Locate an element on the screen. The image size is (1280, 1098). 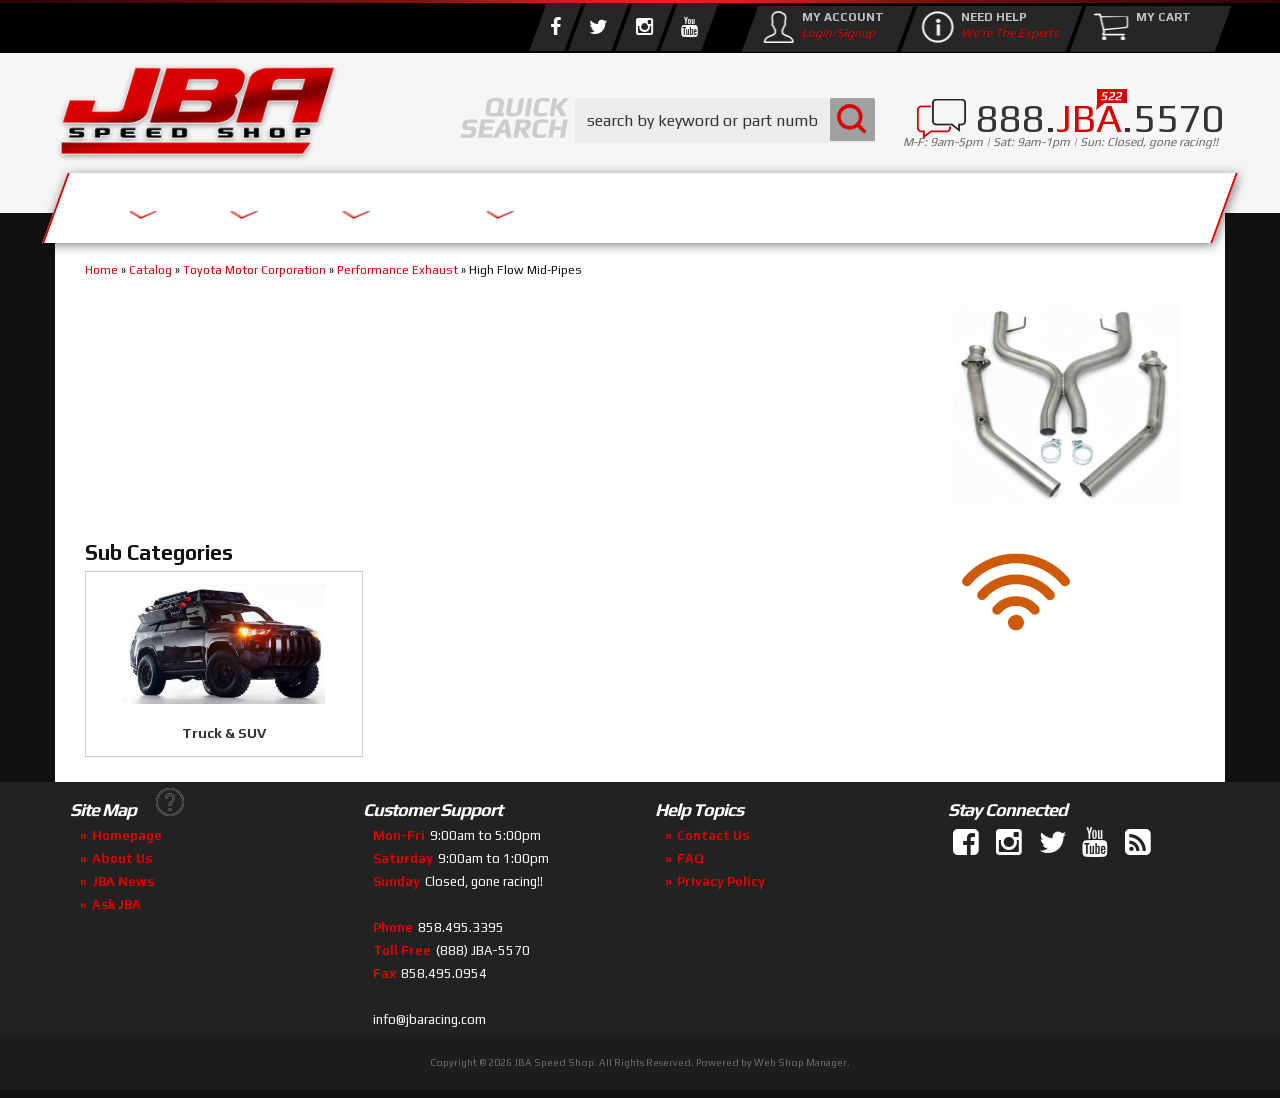
indicates wireless network connection status is located at coordinates (1016, 590).